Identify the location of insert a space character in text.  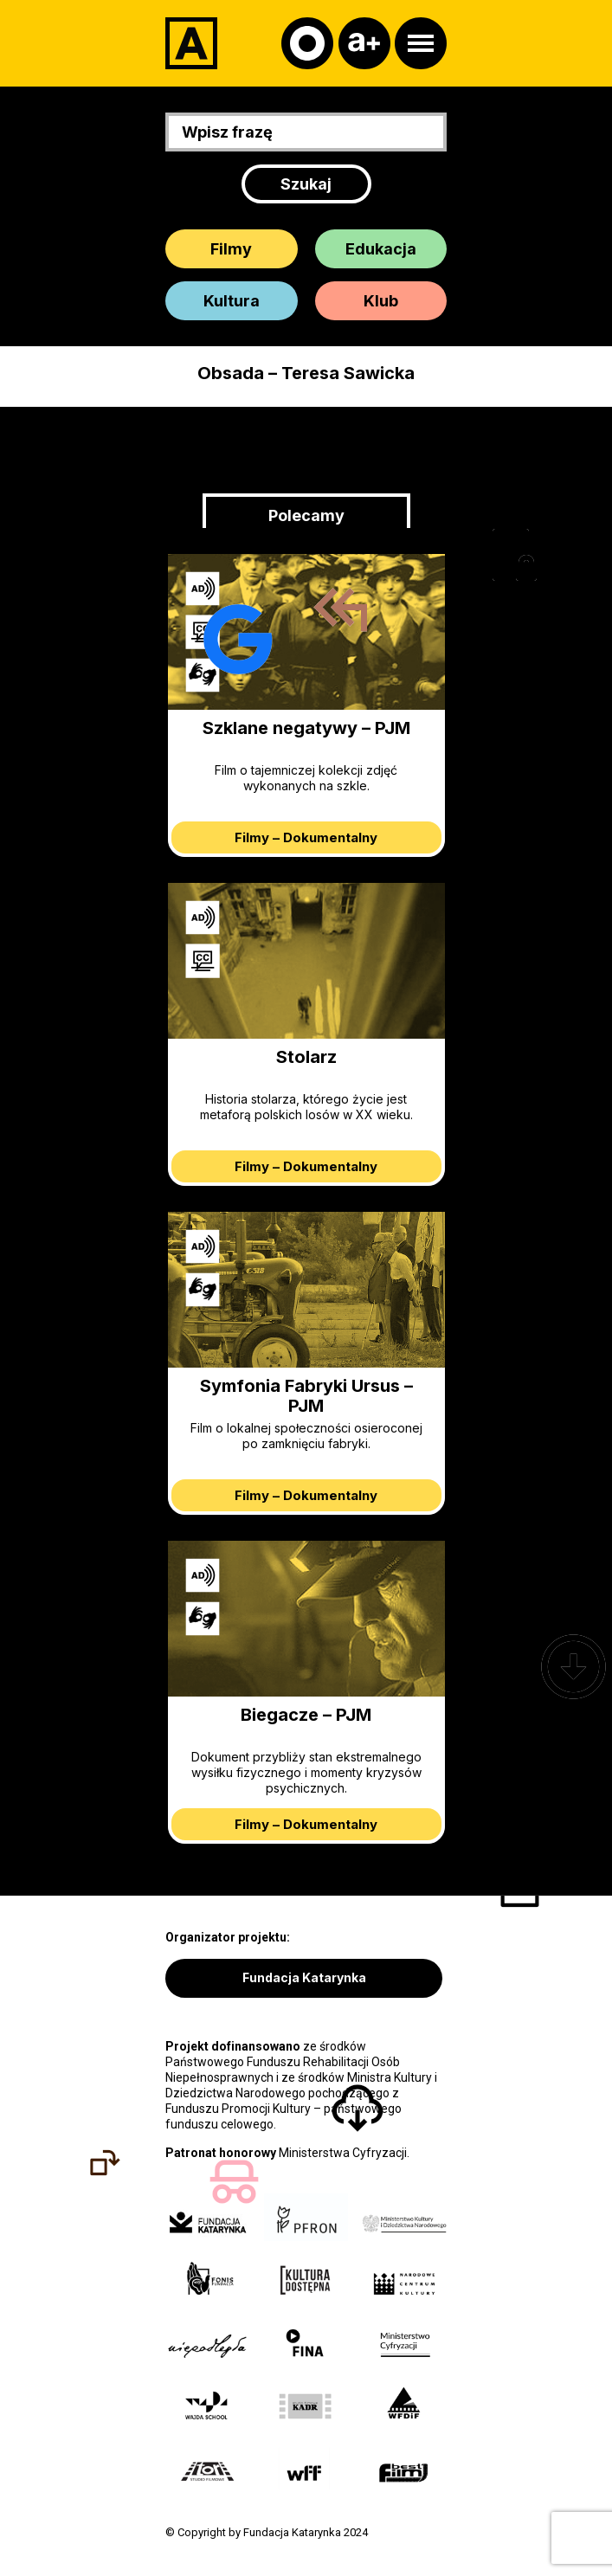
(519, 1901).